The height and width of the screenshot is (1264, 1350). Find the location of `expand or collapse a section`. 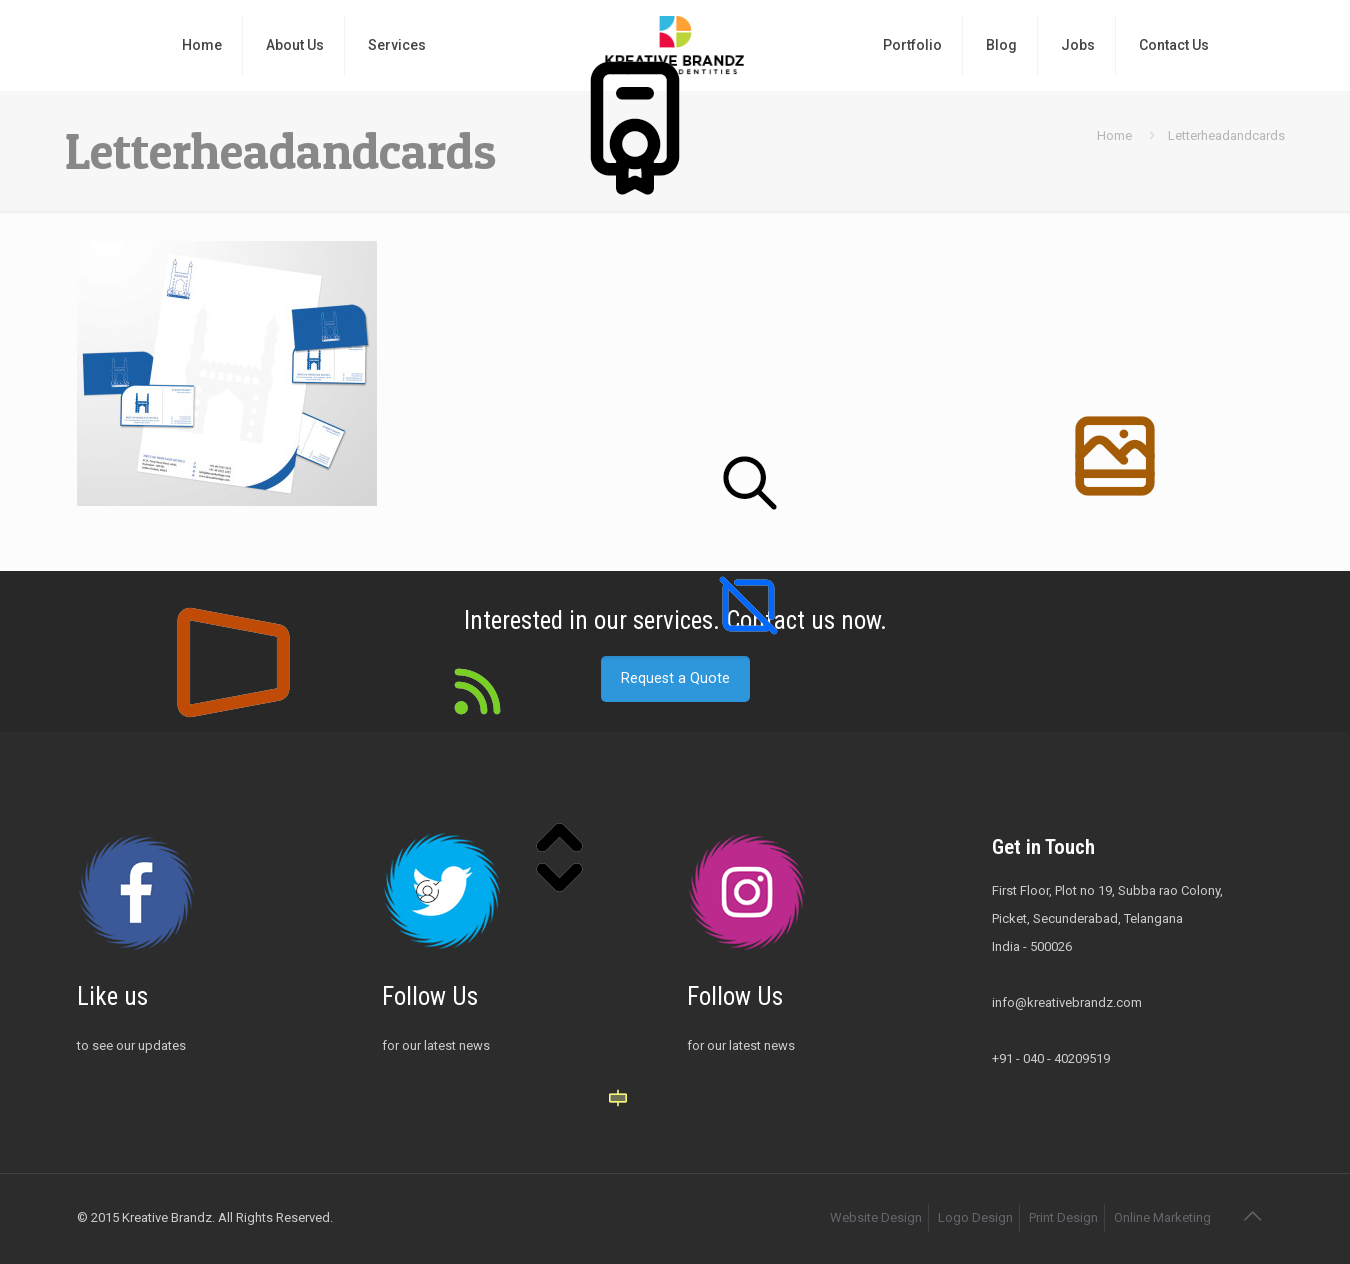

expand or collapse a section is located at coordinates (559, 857).